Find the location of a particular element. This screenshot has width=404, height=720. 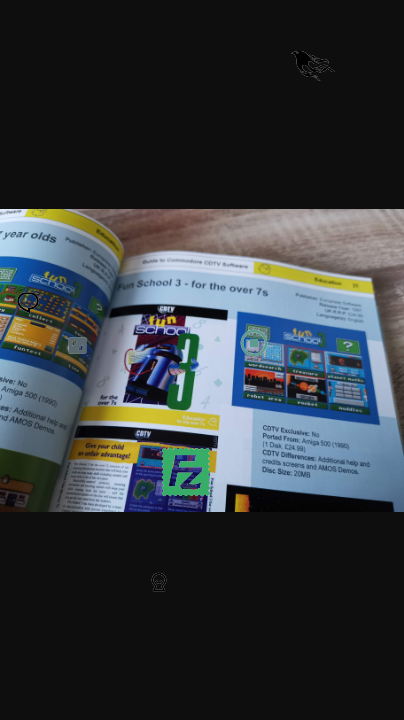

stop media playback is located at coordinates (254, 343).